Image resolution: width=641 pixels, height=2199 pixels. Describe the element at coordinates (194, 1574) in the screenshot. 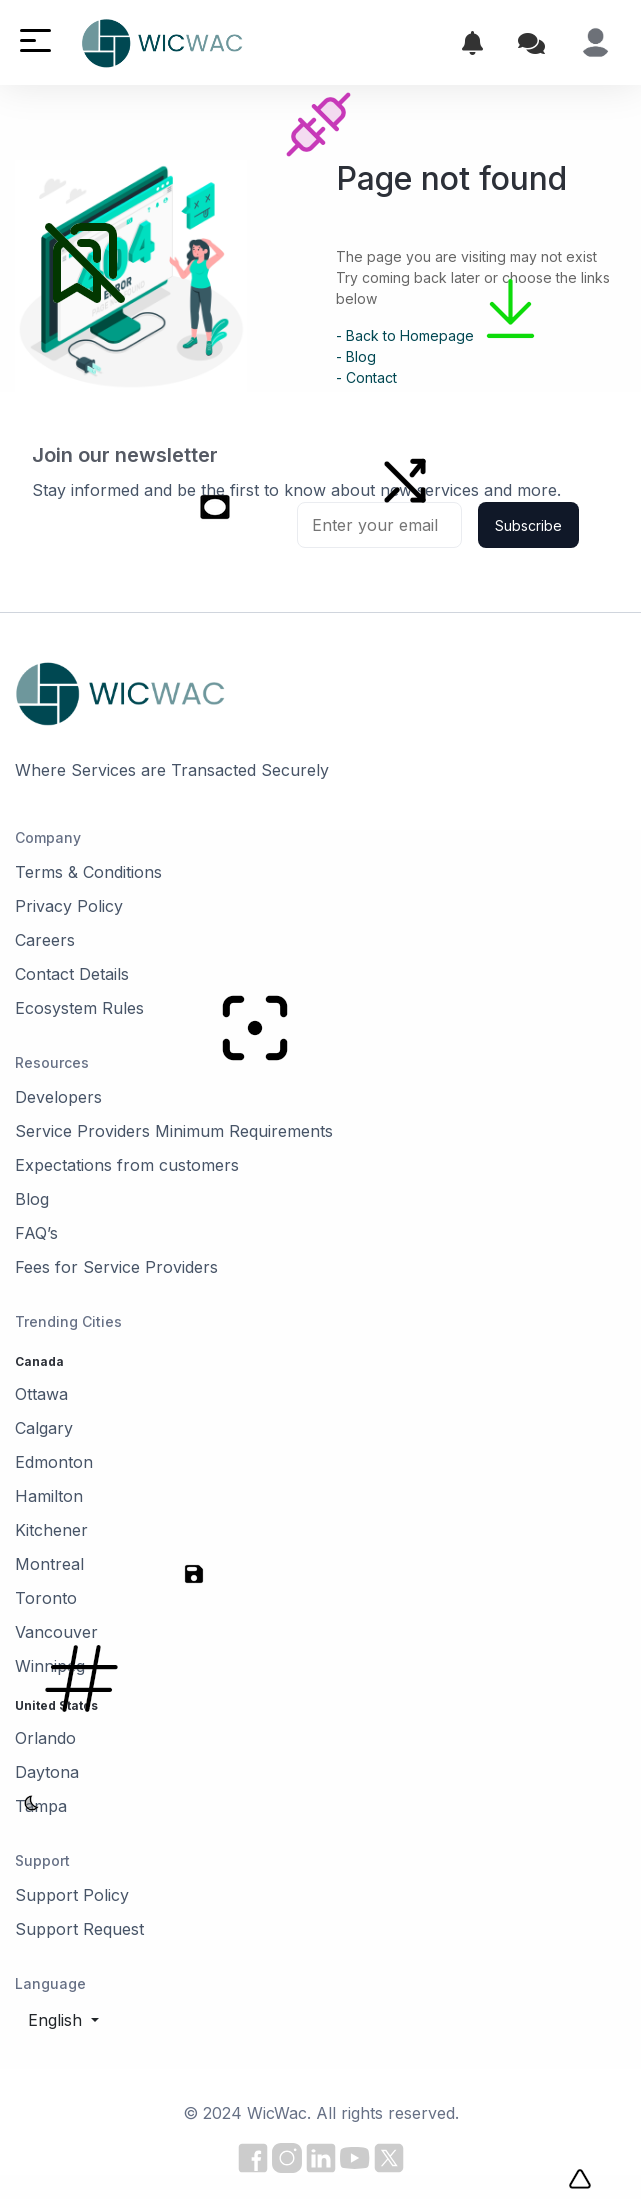

I see `save current file or document` at that location.